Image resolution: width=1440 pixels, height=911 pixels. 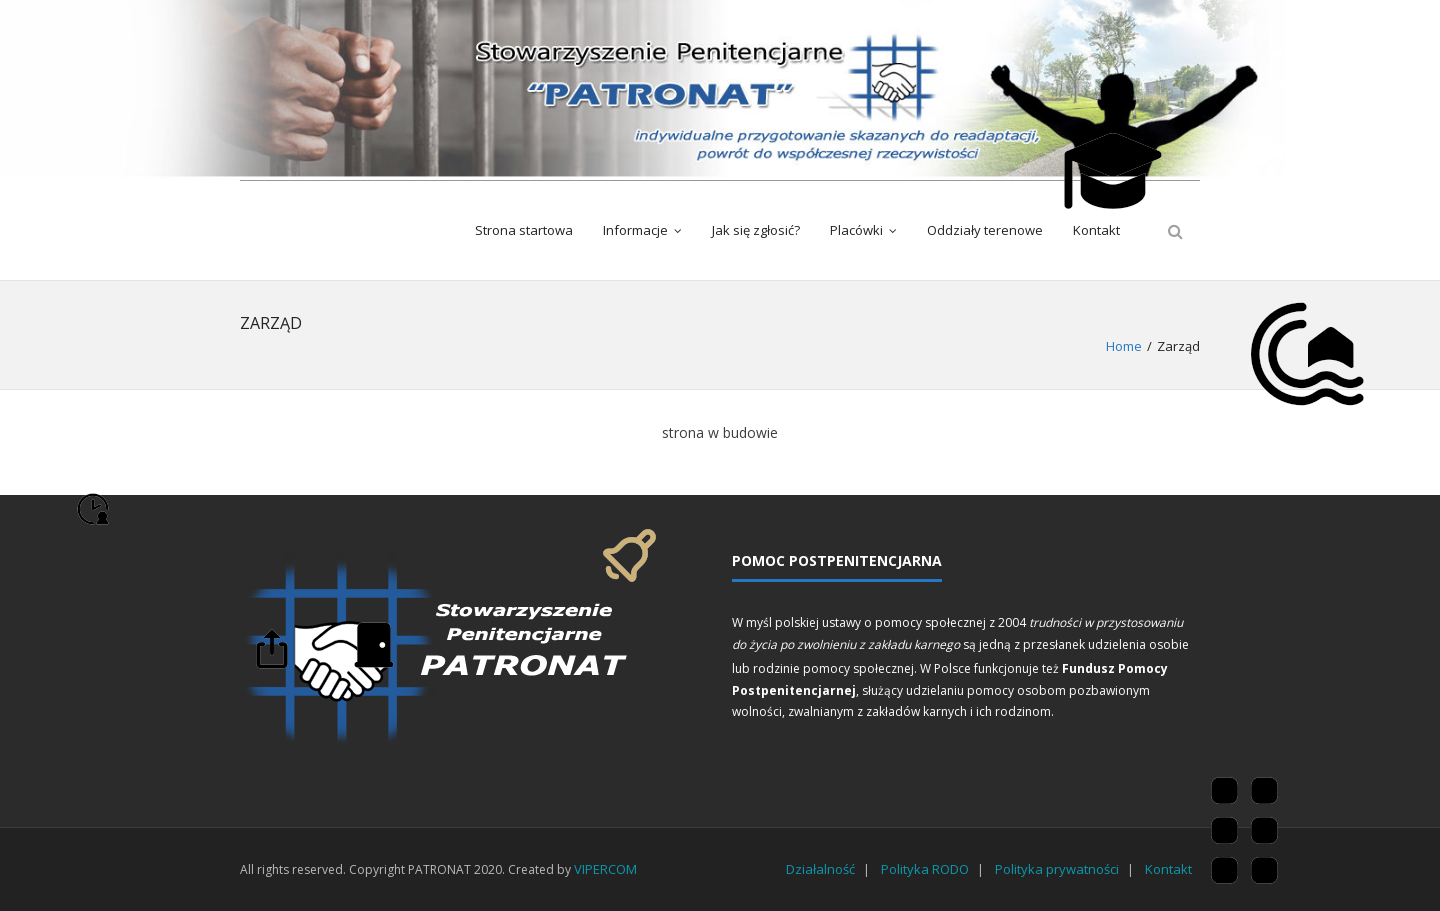 I want to click on toggle grid view layout, so click(x=1244, y=830).